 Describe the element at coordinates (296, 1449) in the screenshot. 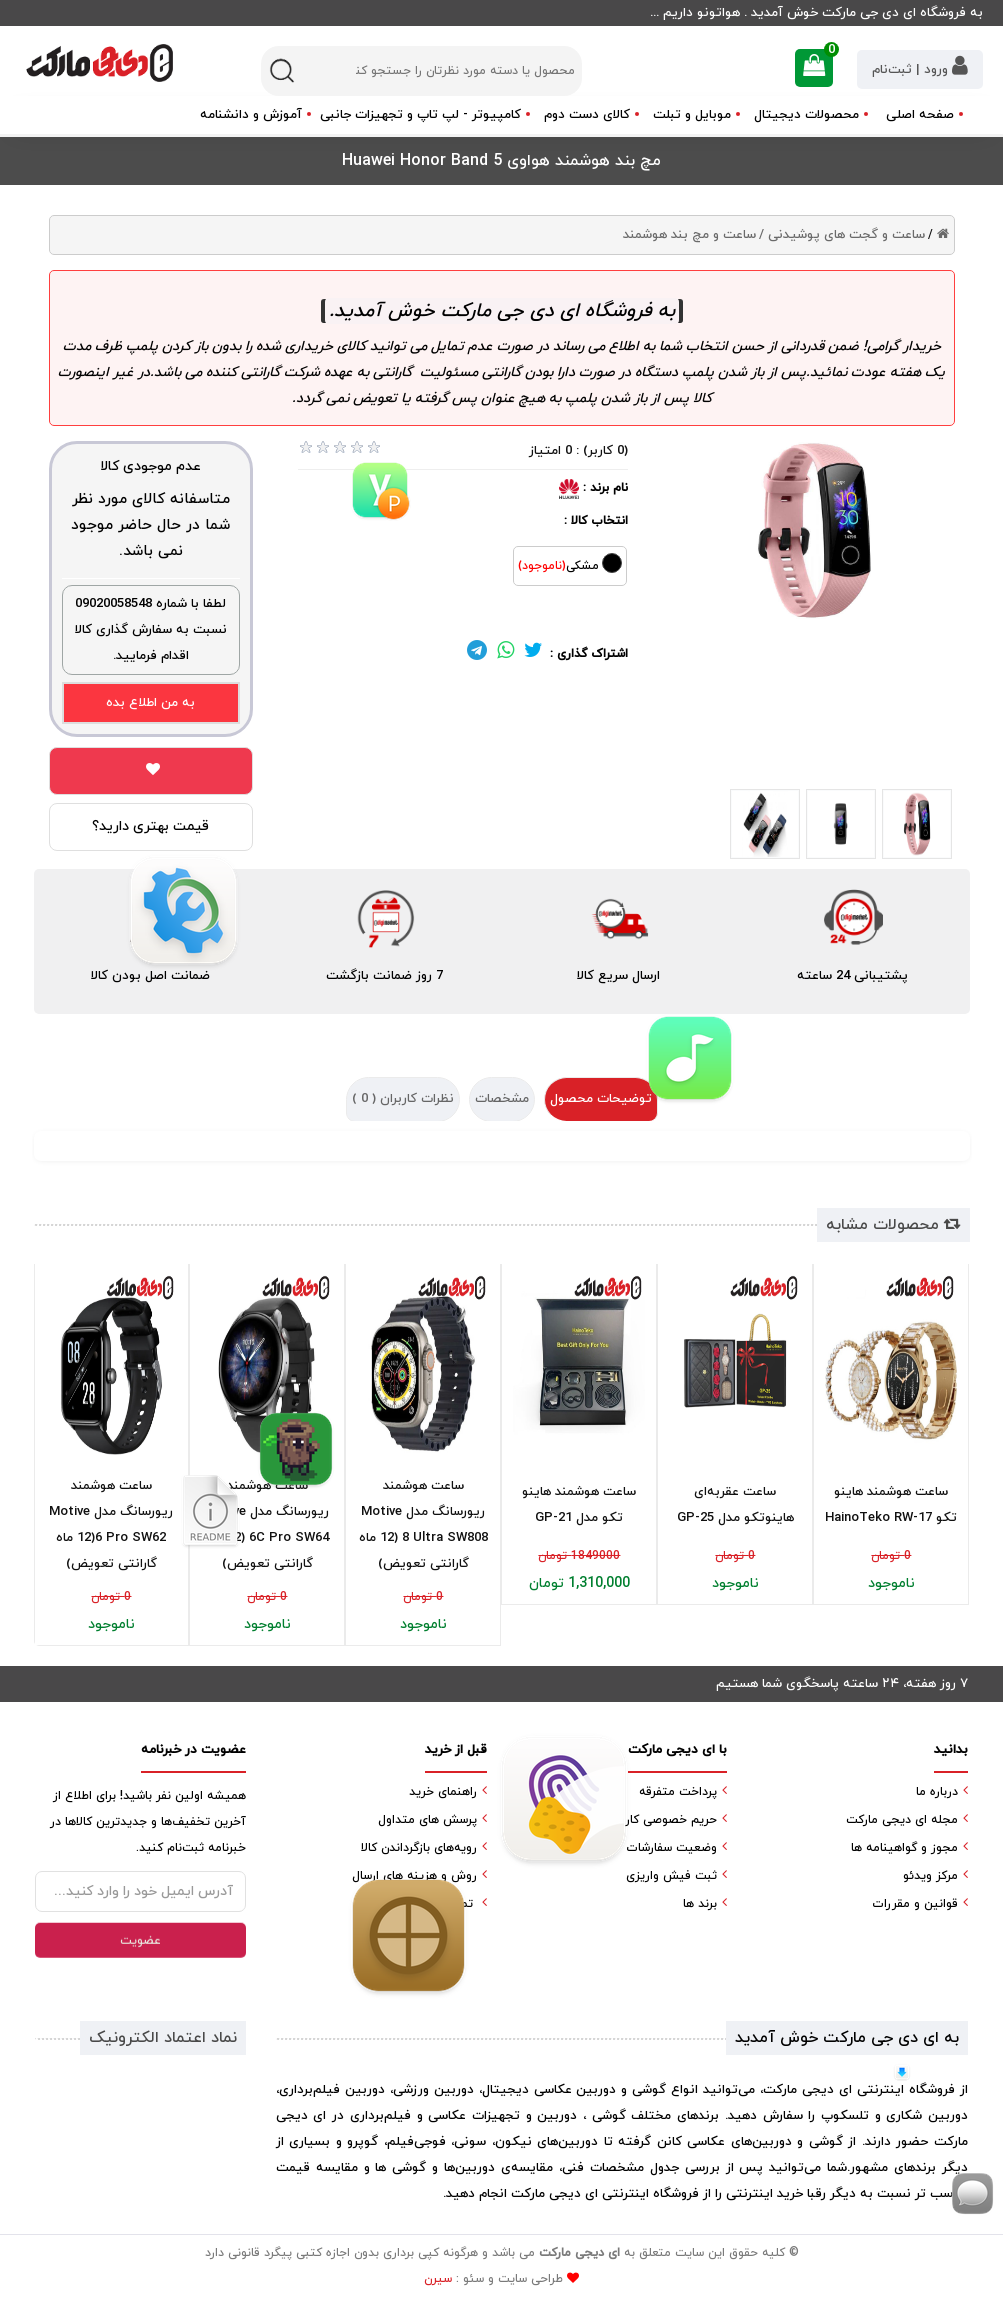

I see `launch ricochlime game app` at that location.